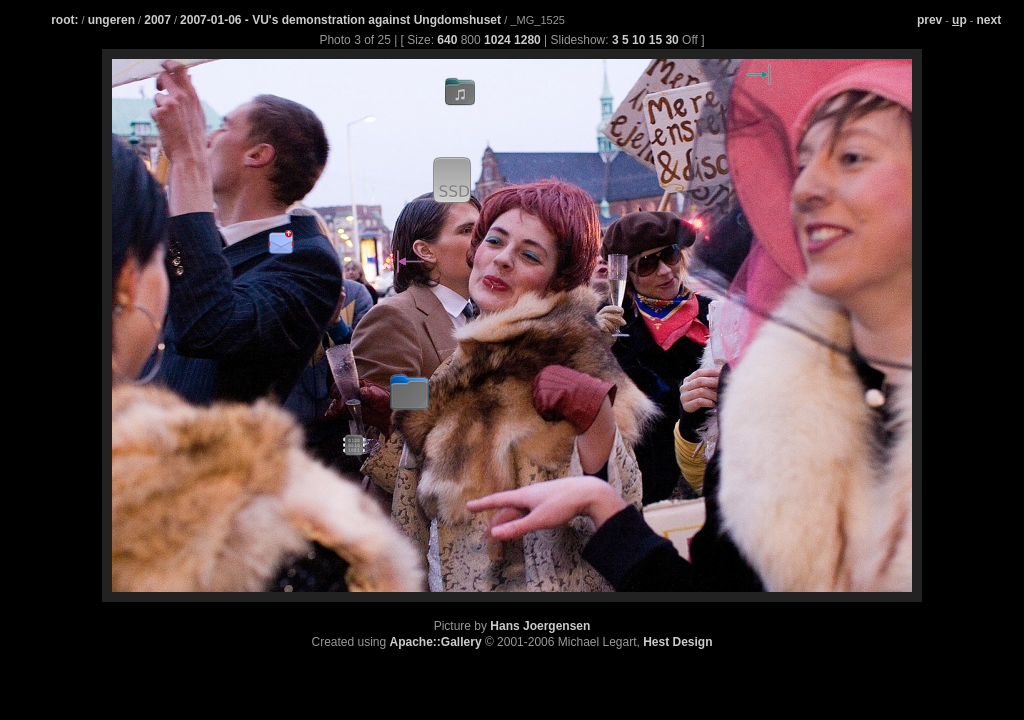  I want to click on firmware file or binary data, so click(354, 445).